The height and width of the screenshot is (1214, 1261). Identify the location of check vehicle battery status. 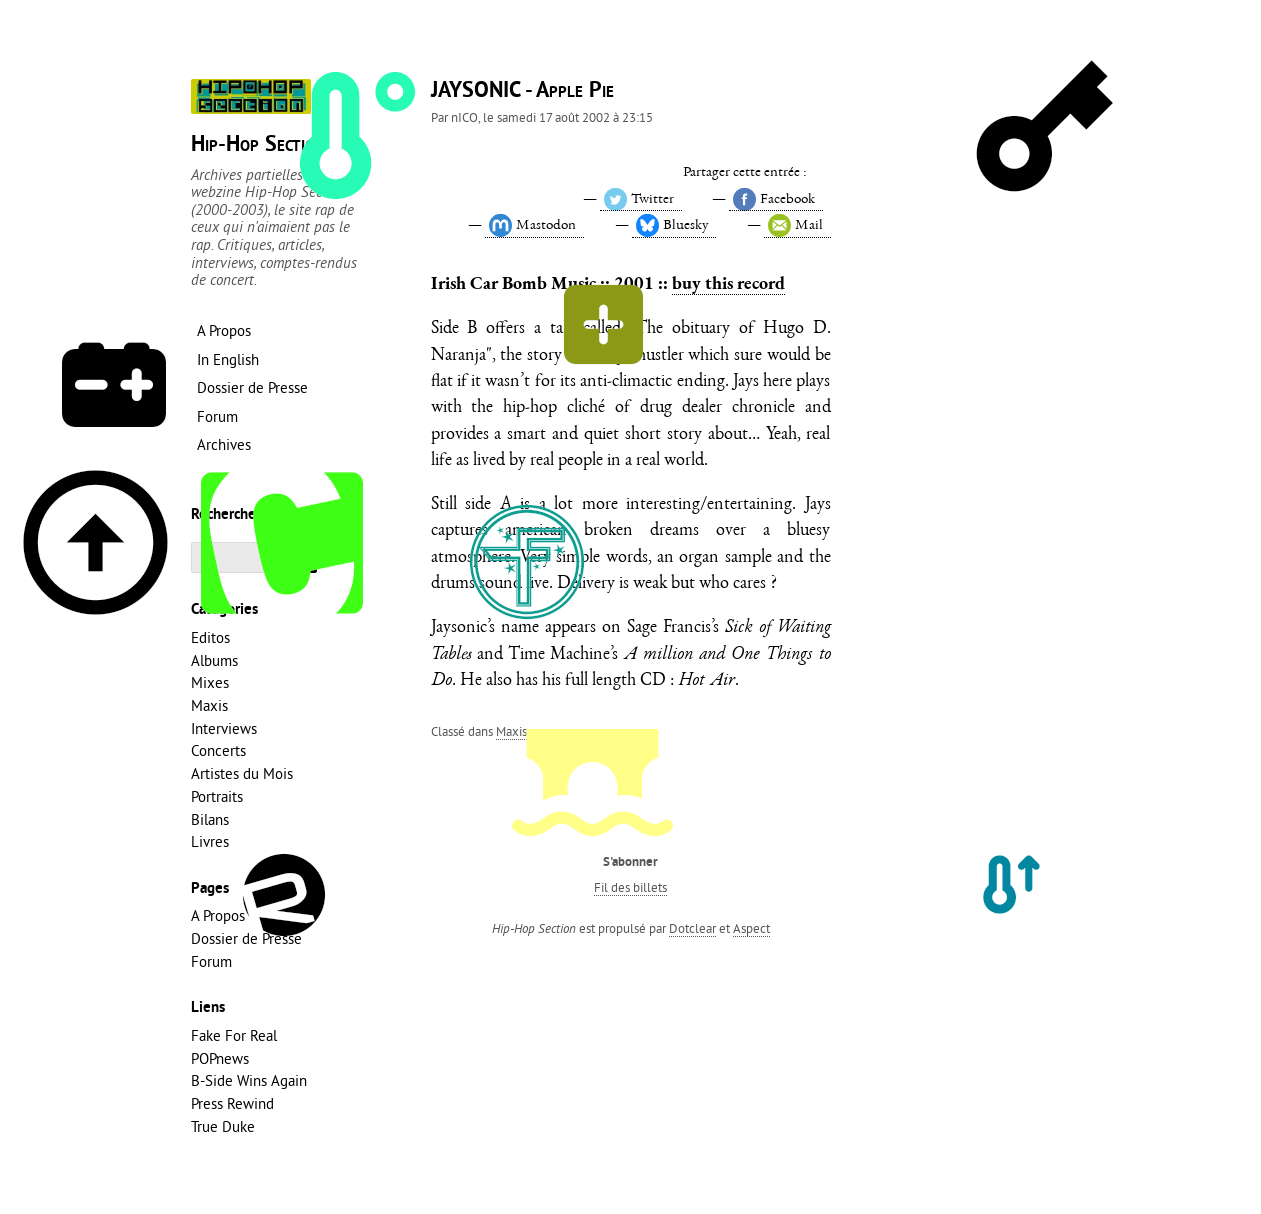
(114, 388).